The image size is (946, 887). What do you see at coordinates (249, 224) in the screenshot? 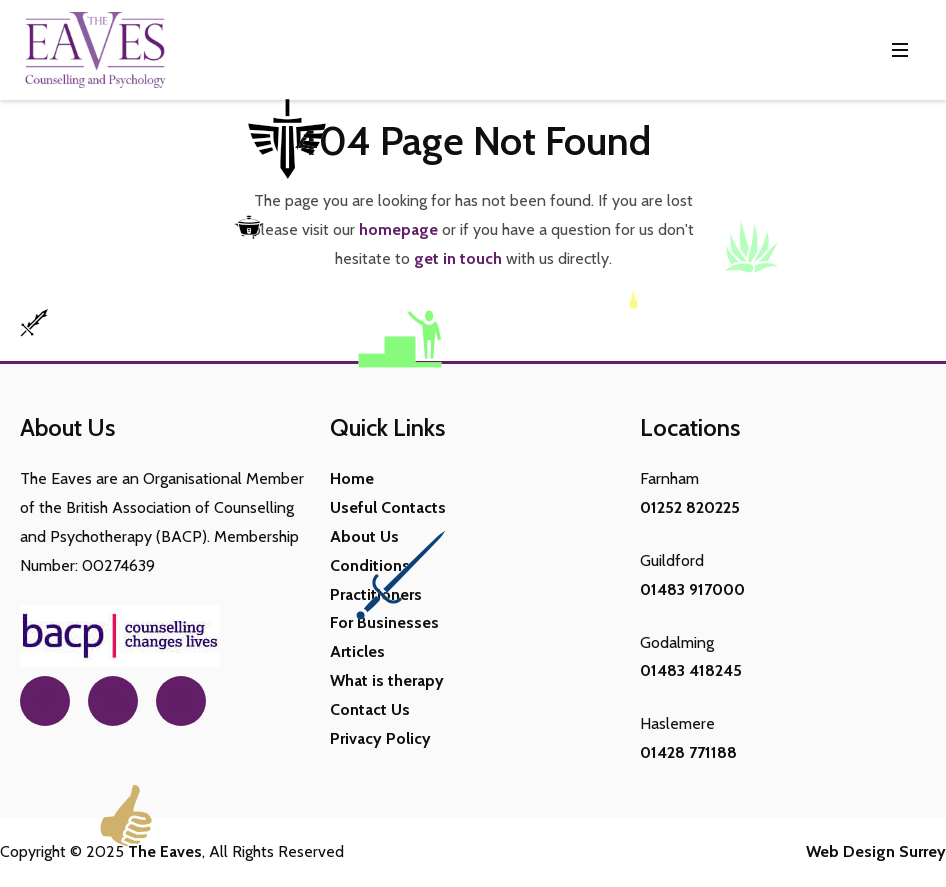
I see `access rice cooker settings or controls` at bounding box center [249, 224].